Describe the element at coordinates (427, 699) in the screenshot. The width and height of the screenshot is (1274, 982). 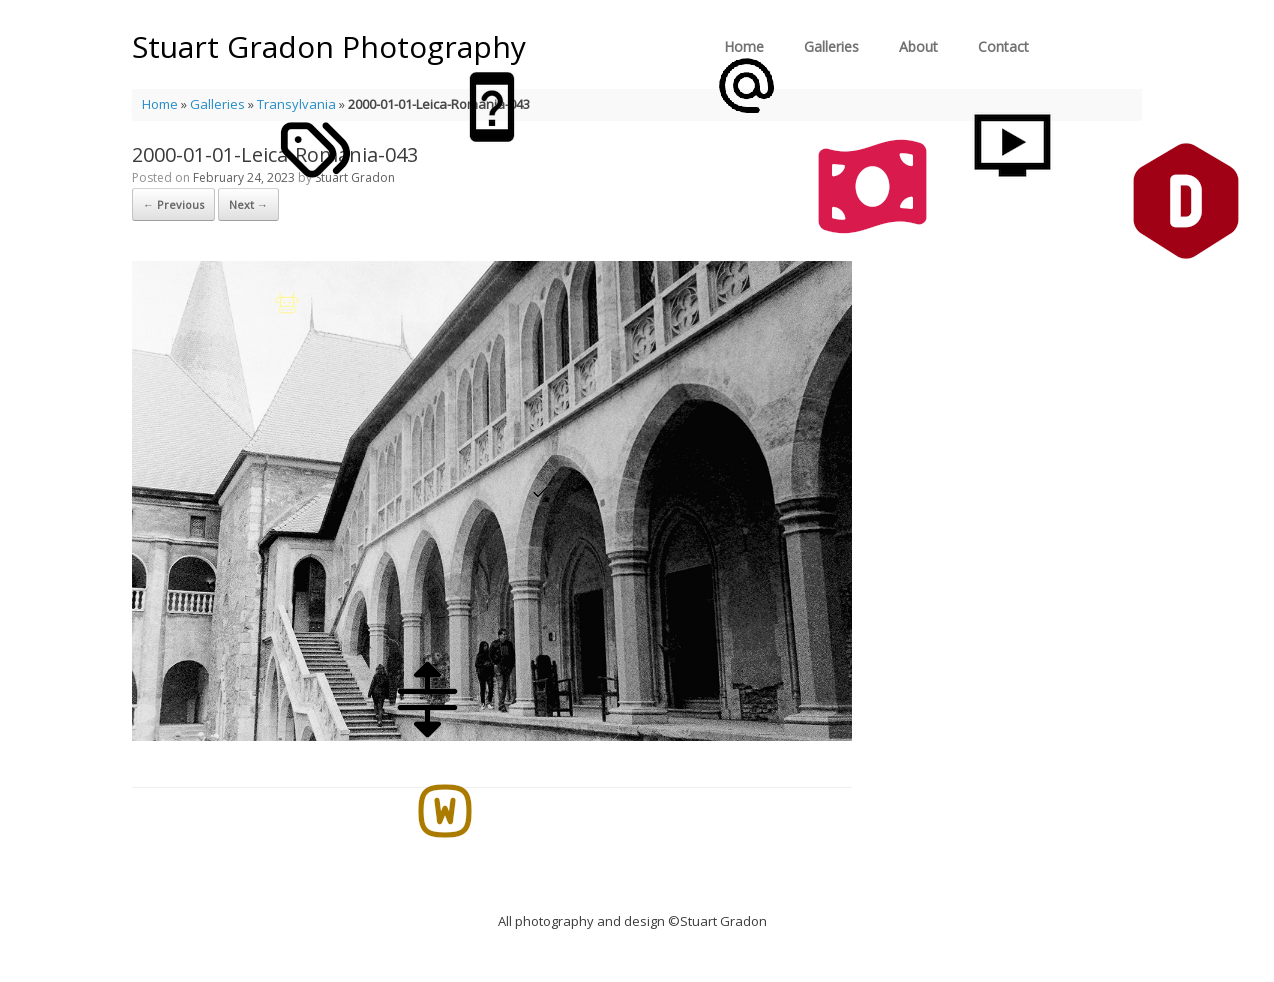
I see `split content vertically` at that location.